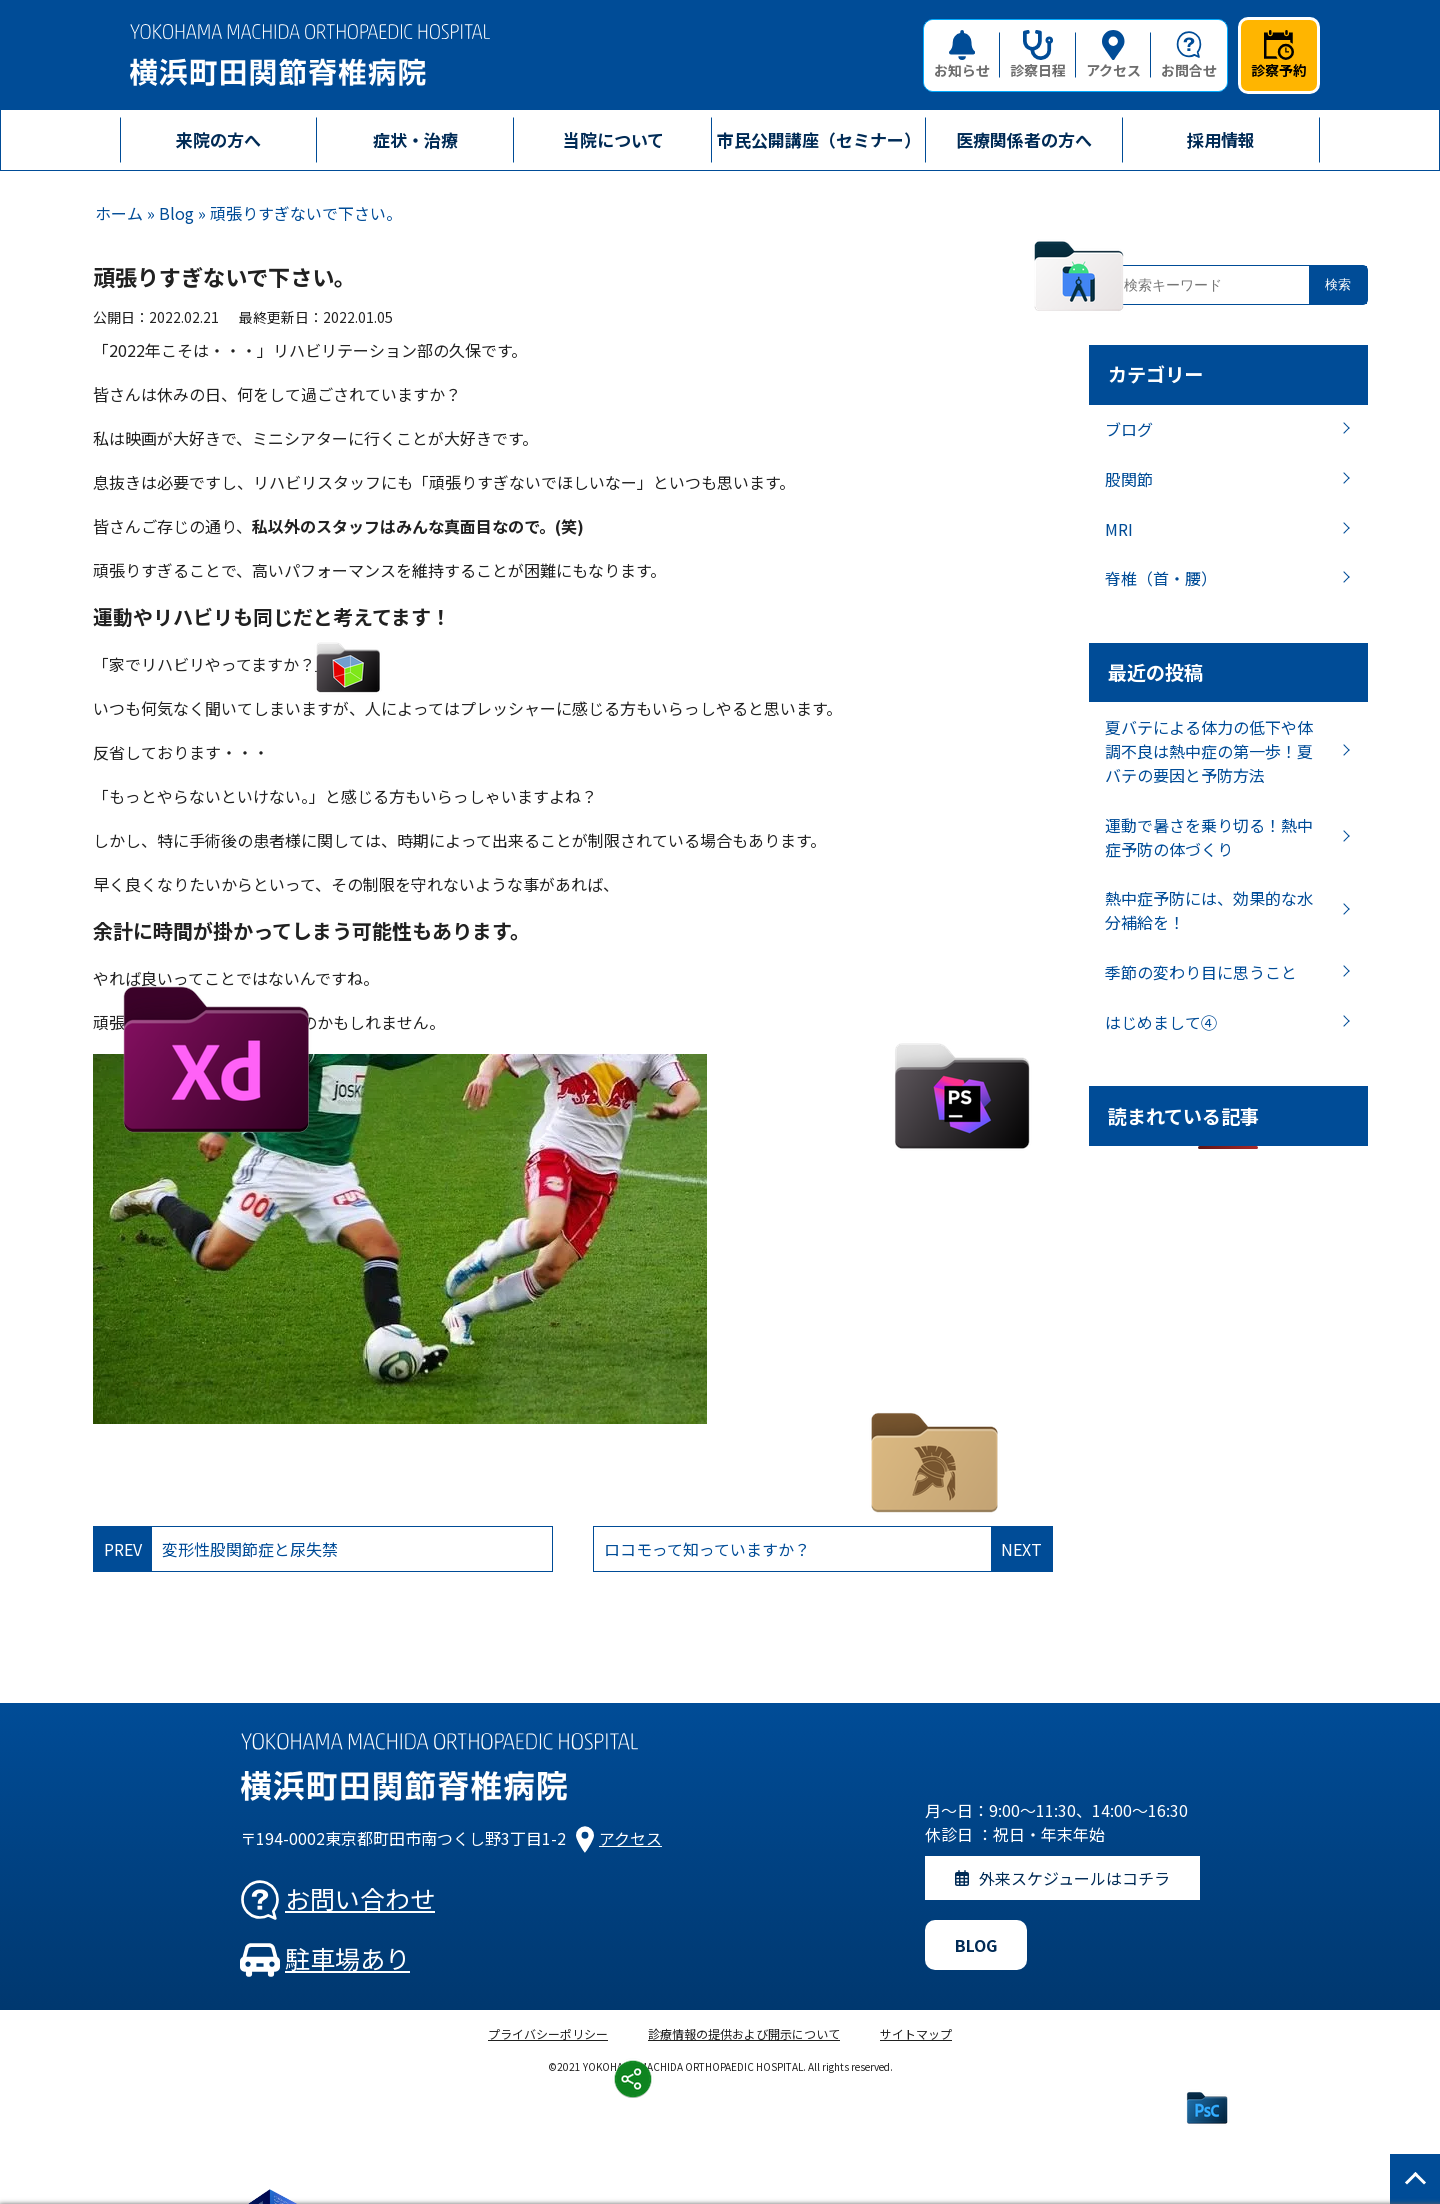  I want to click on open folder containing Adobe XD project files, so click(215, 1064).